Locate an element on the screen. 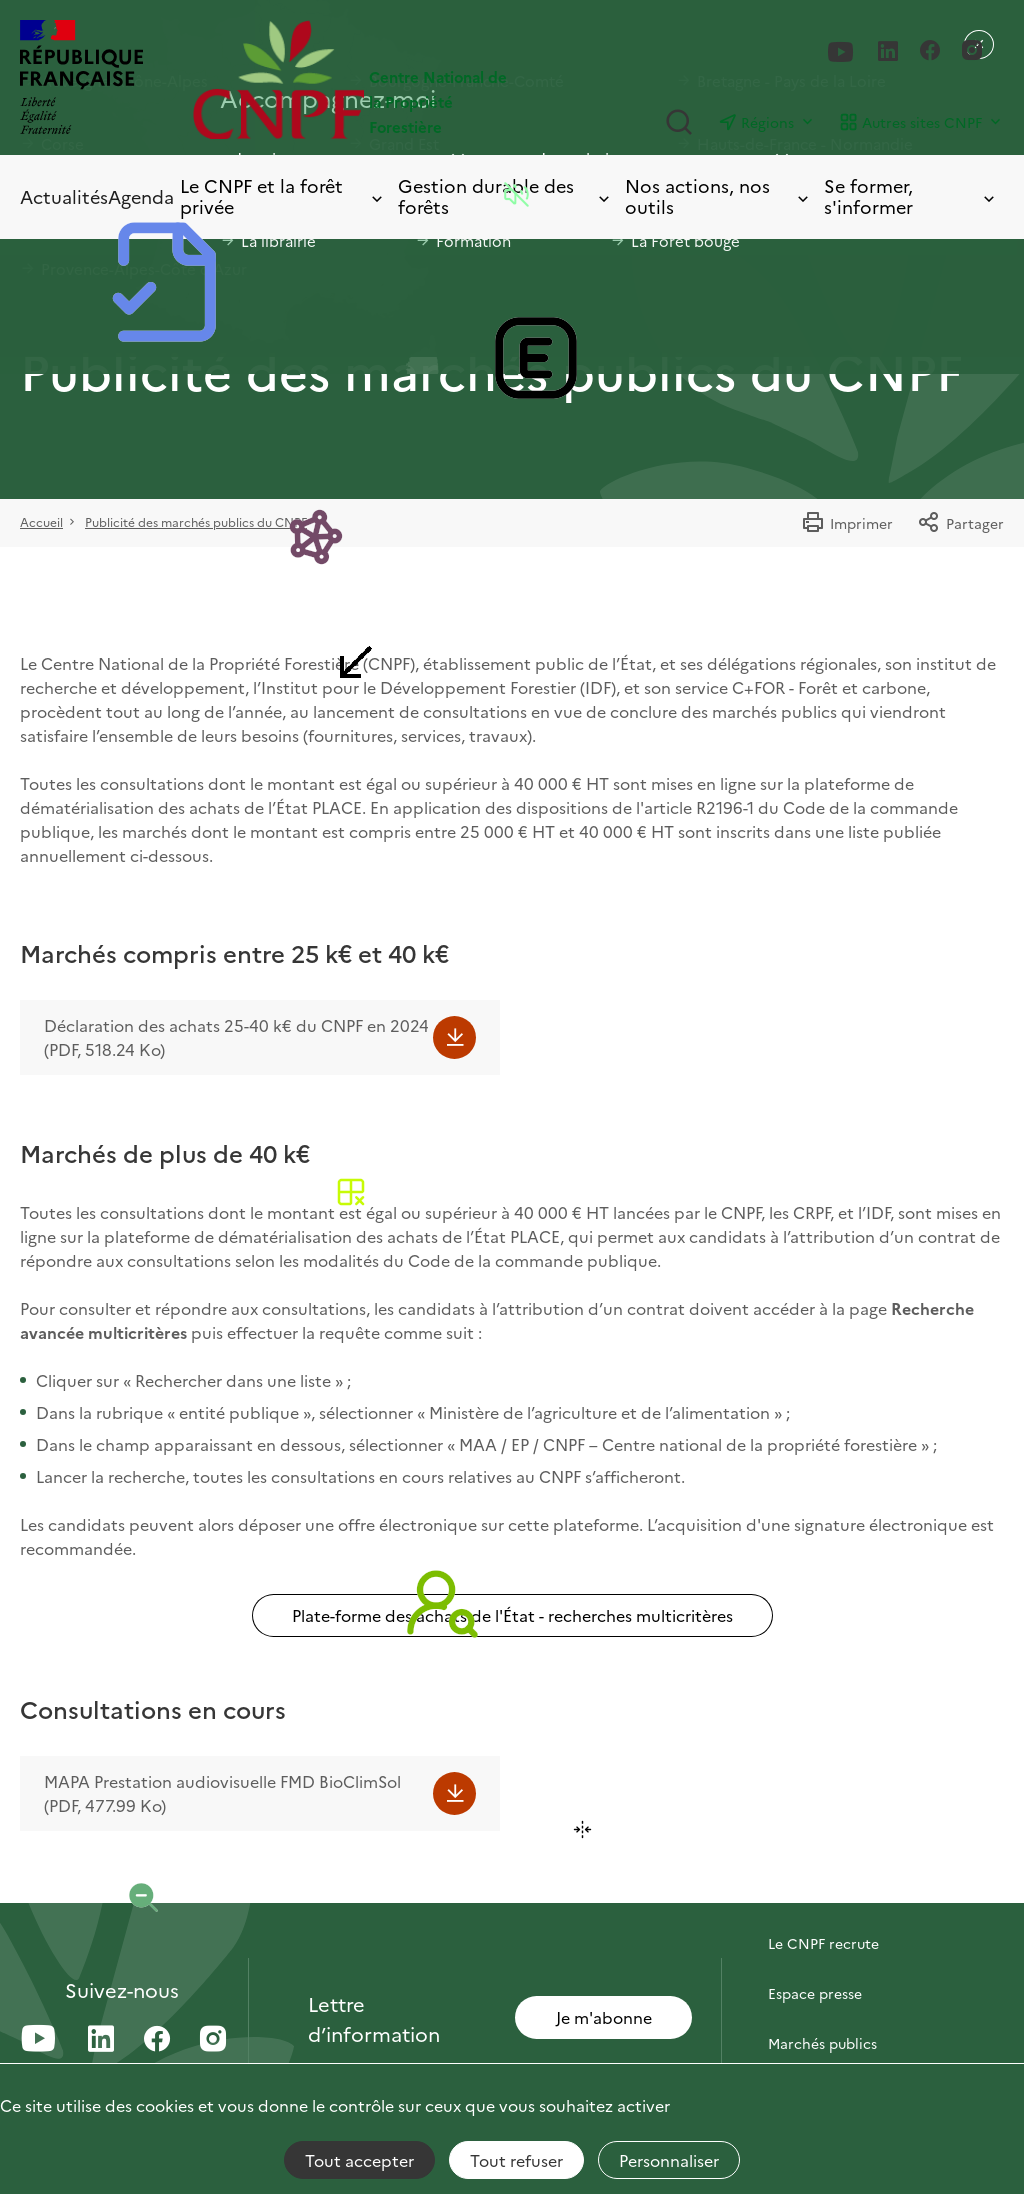  file successfully uploaded or saved is located at coordinates (167, 282).